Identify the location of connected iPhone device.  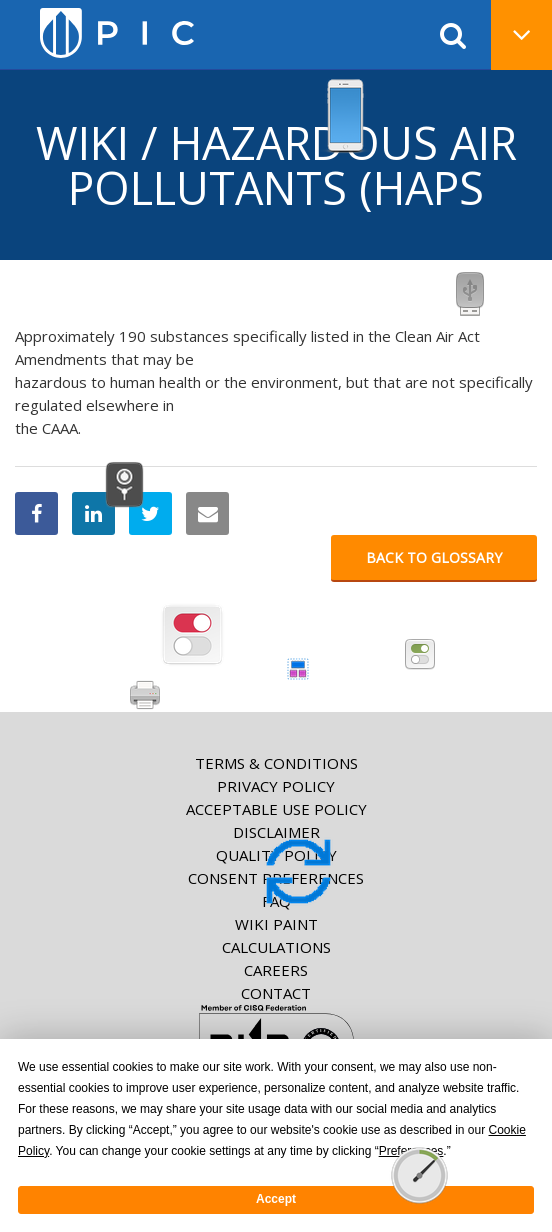
(345, 116).